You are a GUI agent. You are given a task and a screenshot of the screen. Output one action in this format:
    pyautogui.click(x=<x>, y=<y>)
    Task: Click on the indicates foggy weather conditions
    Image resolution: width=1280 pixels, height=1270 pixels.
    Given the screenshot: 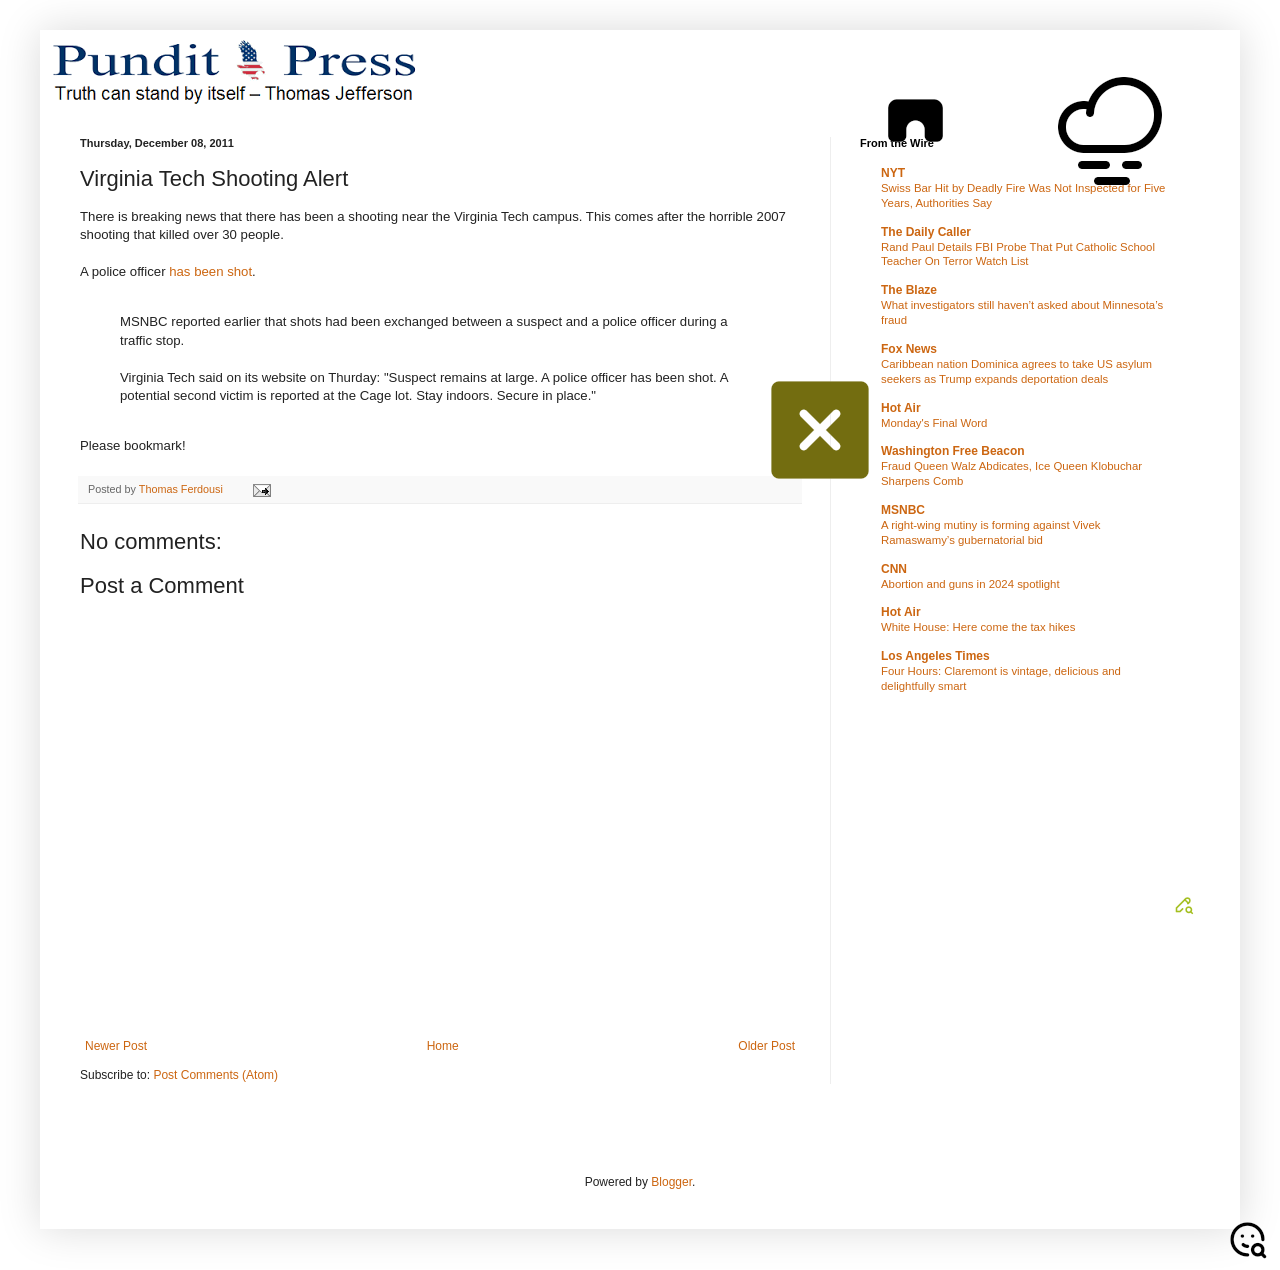 What is the action you would take?
    pyautogui.click(x=1110, y=129)
    